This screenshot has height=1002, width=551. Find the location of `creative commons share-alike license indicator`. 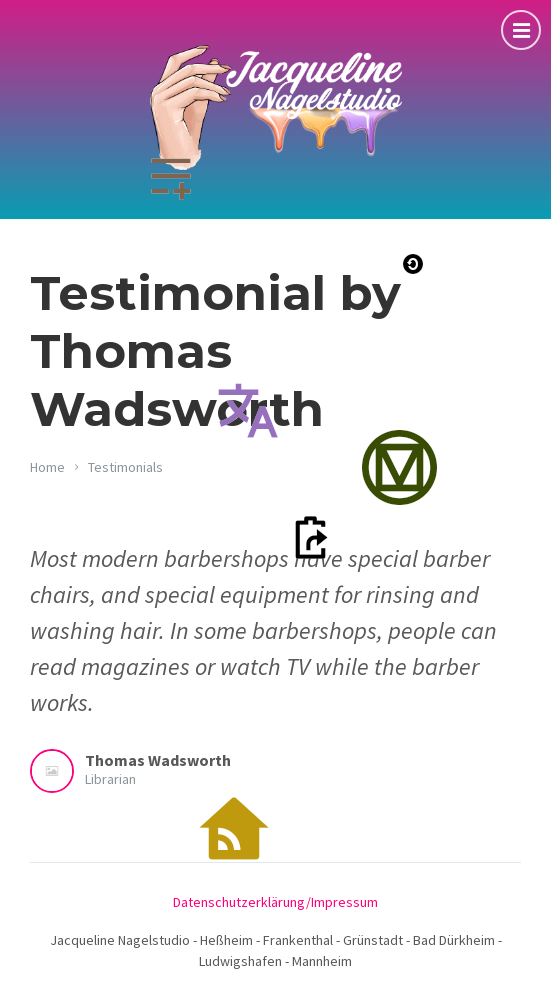

creative commons share-alike license indicator is located at coordinates (413, 264).